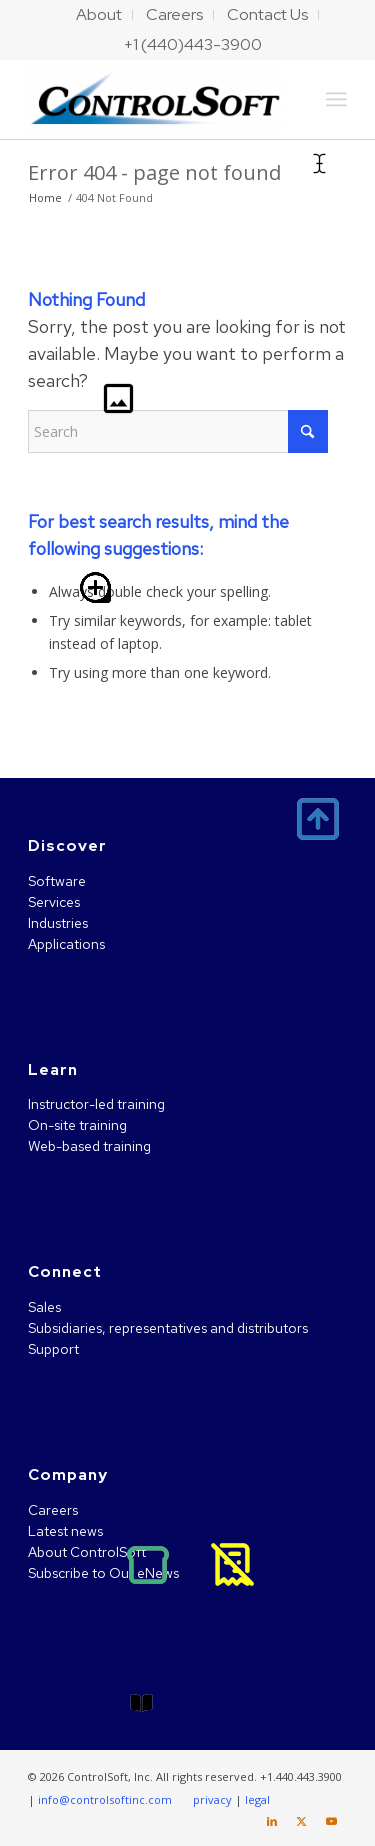  Describe the element at coordinates (118, 398) in the screenshot. I see `view original image without cropping` at that location.